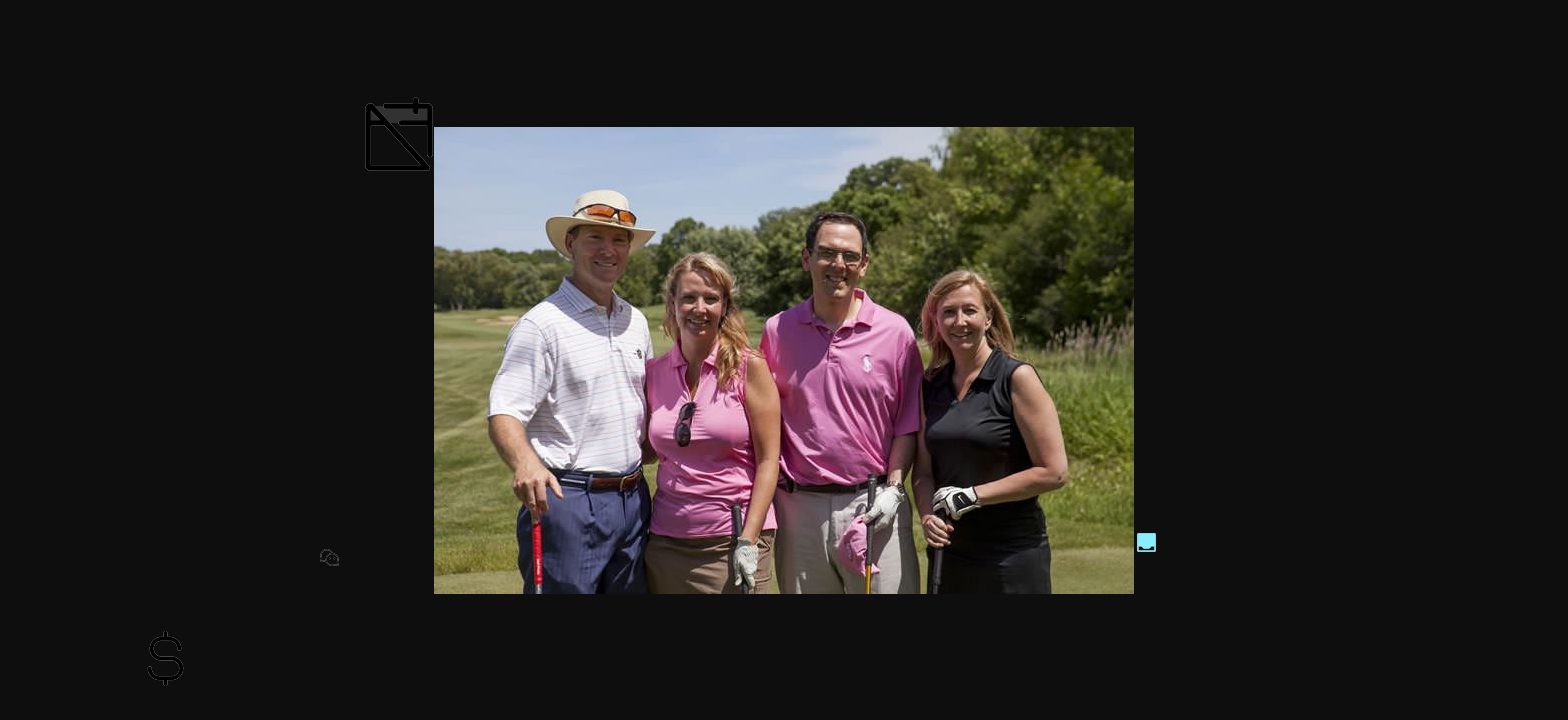  Describe the element at coordinates (1146, 542) in the screenshot. I see `access your inbox or messages` at that location.